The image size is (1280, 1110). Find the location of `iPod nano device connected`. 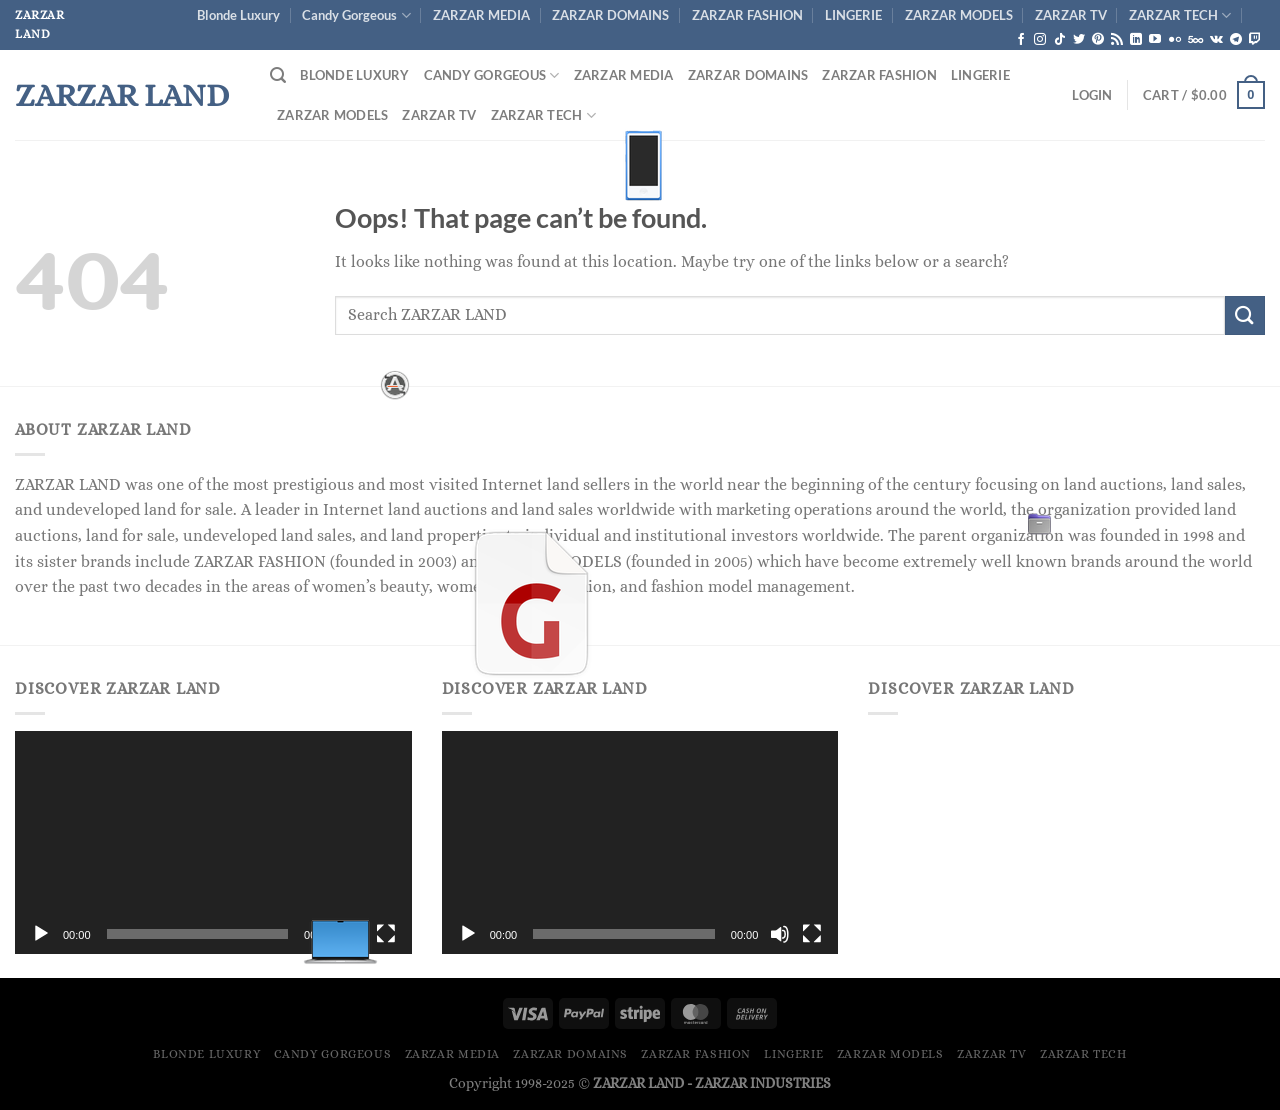

iPod nano device connected is located at coordinates (643, 165).